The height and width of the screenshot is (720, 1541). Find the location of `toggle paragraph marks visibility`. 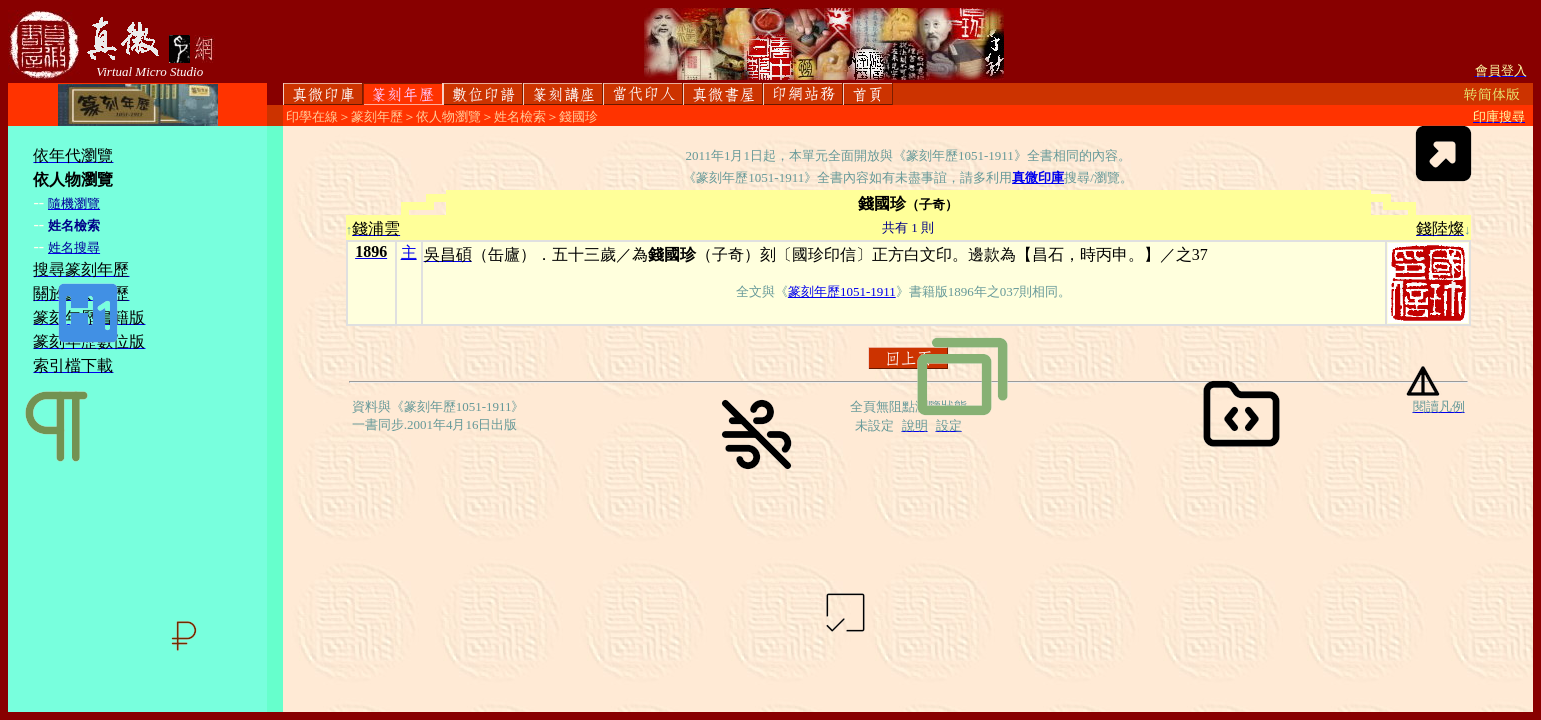

toggle paragraph marks visibility is located at coordinates (56, 426).